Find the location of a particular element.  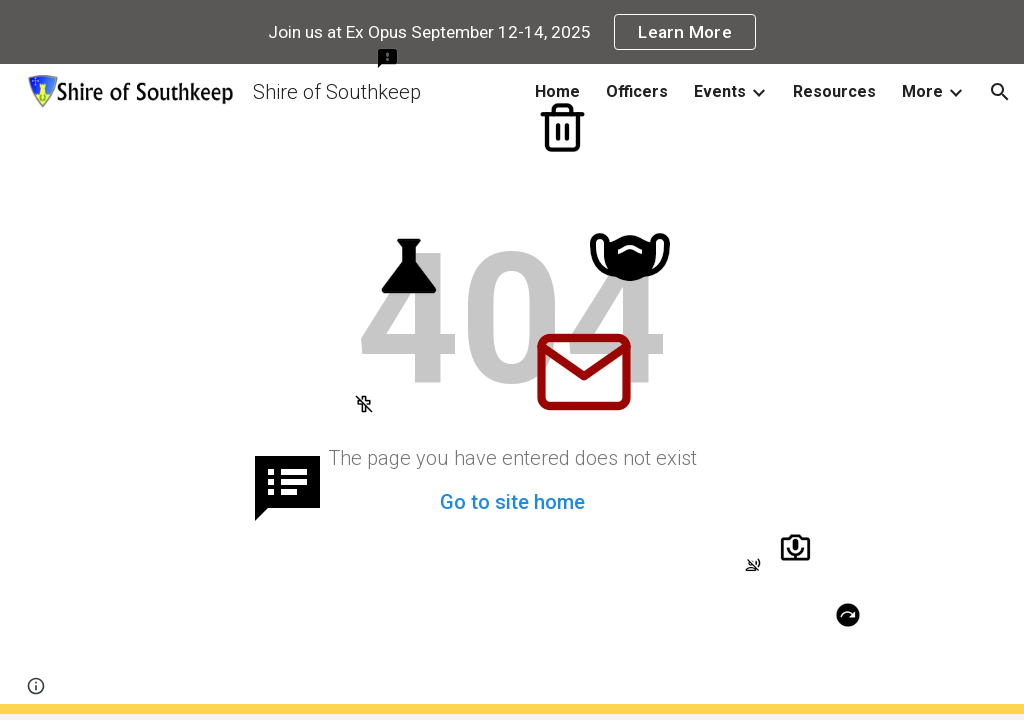

view speaker notes or presentation notes is located at coordinates (287, 488).